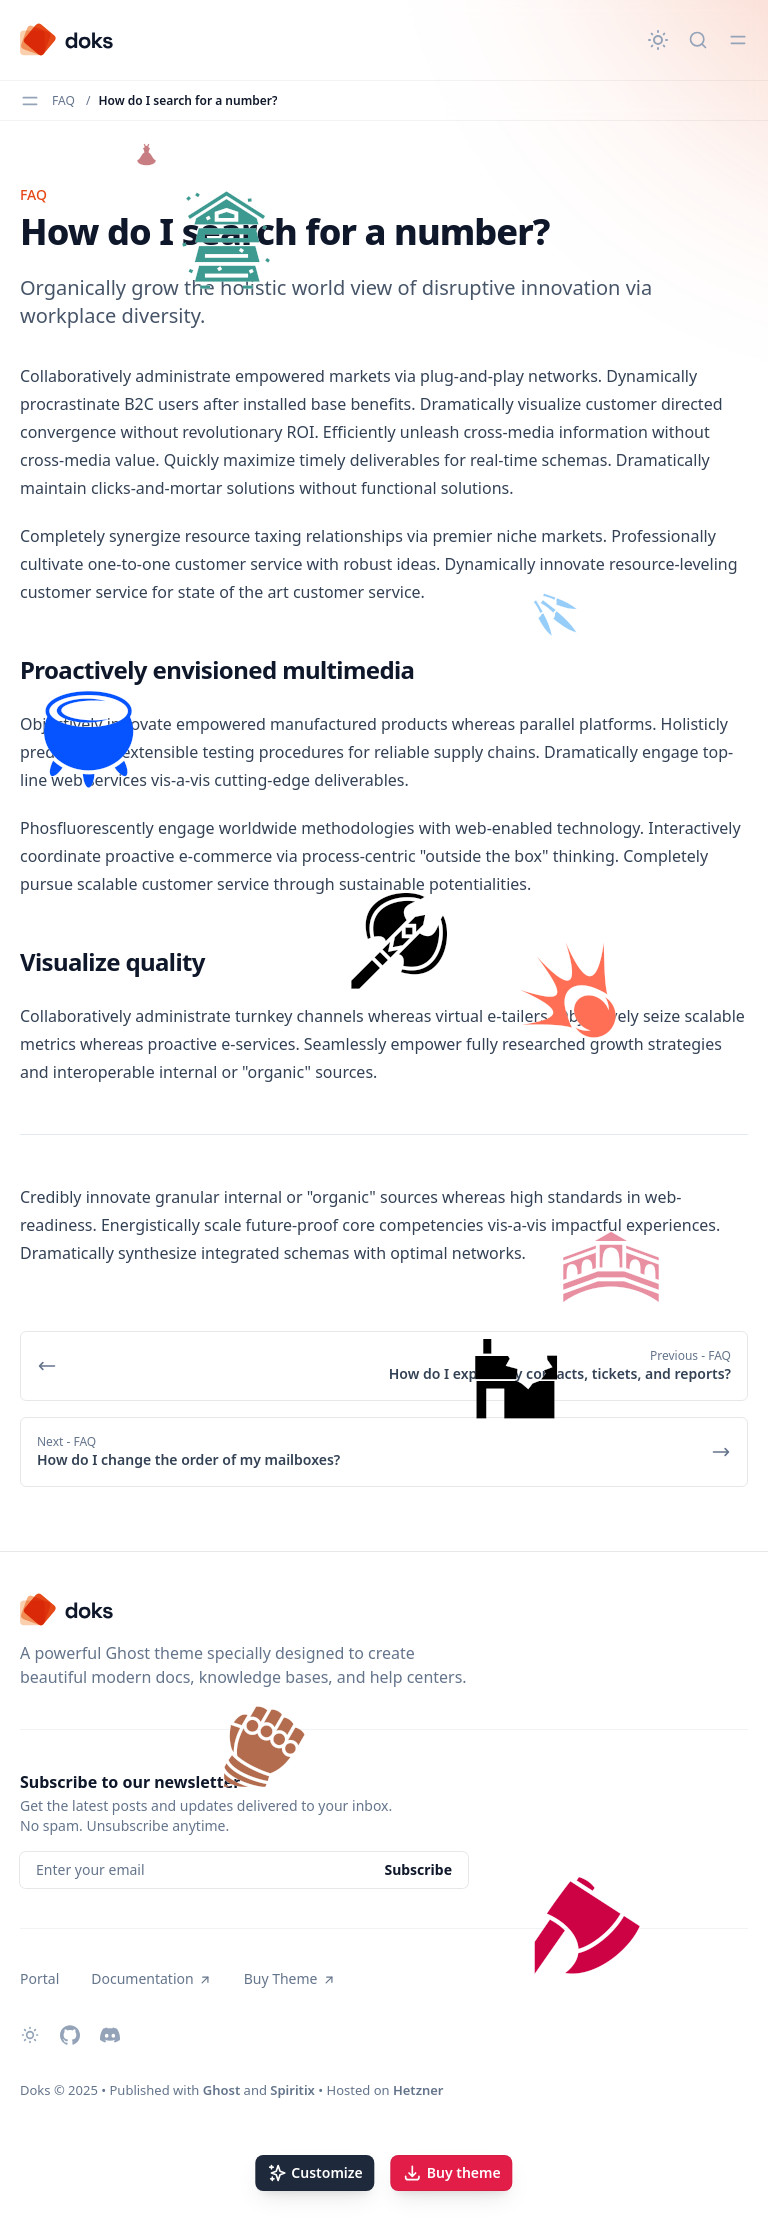  What do you see at coordinates (554, 614) in the screenshot?
I see `access kitchen tools or cutlery options` at bounding box center [554, 614].